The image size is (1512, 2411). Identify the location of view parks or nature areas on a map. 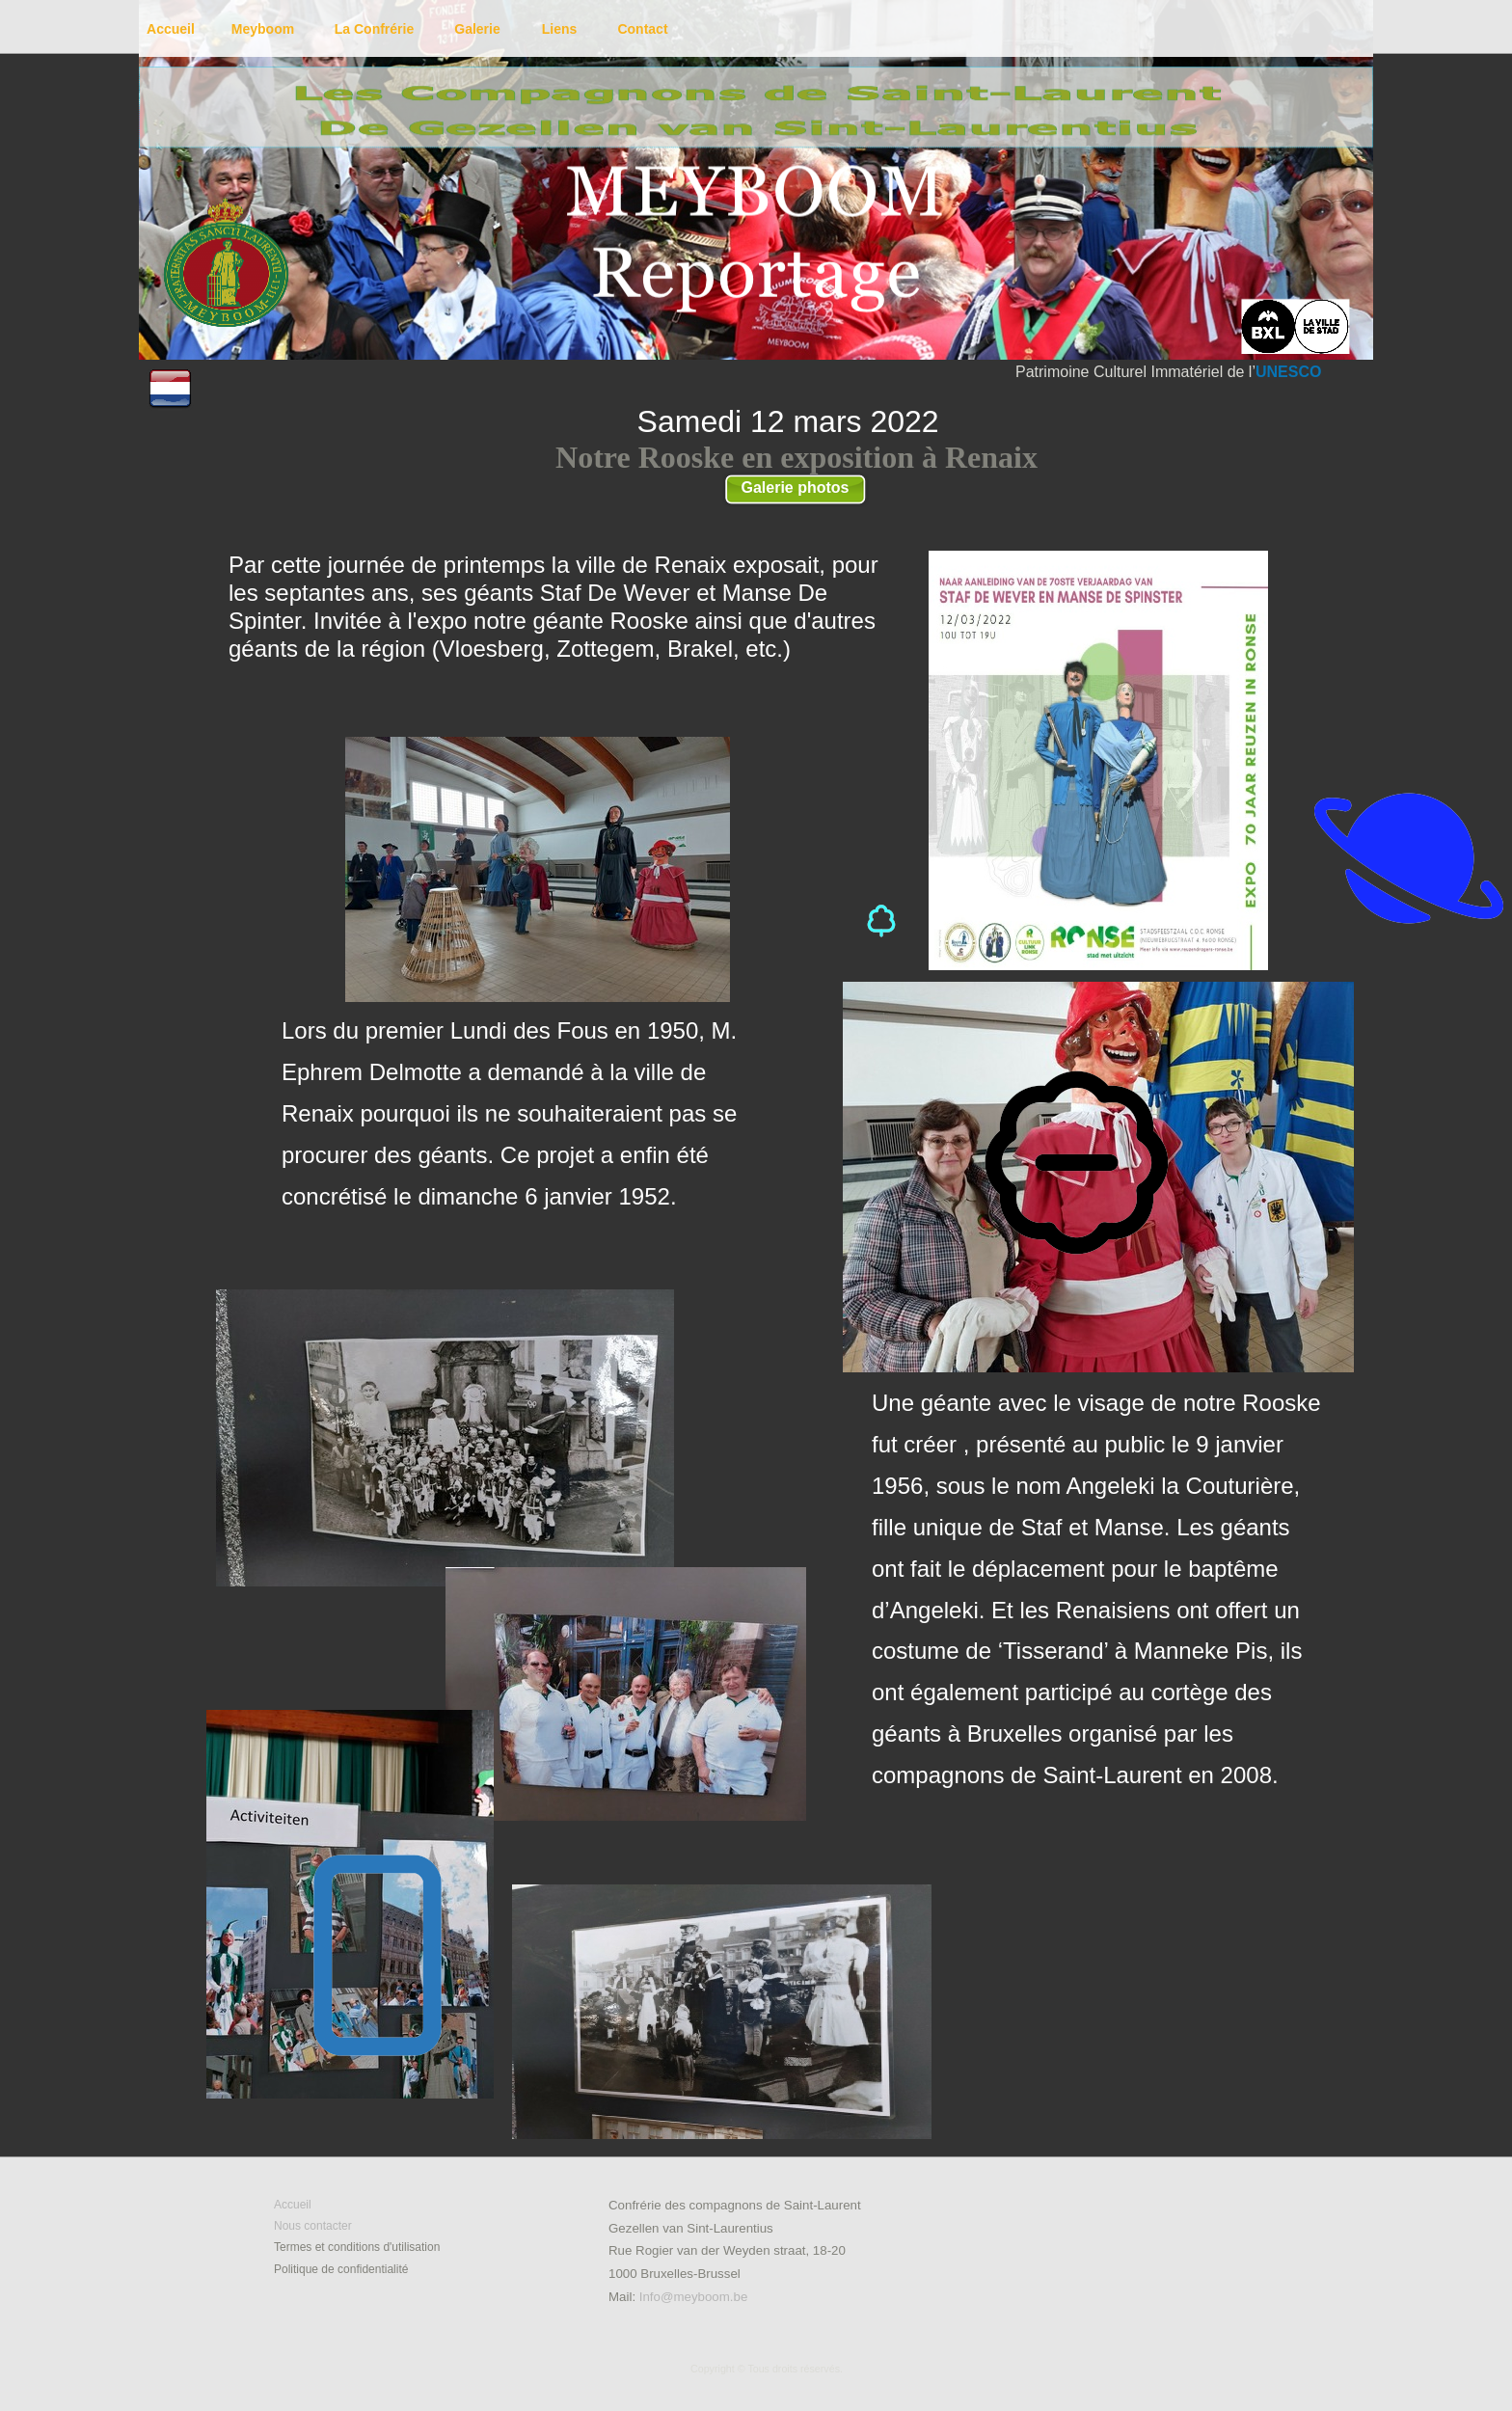
(881, 920).